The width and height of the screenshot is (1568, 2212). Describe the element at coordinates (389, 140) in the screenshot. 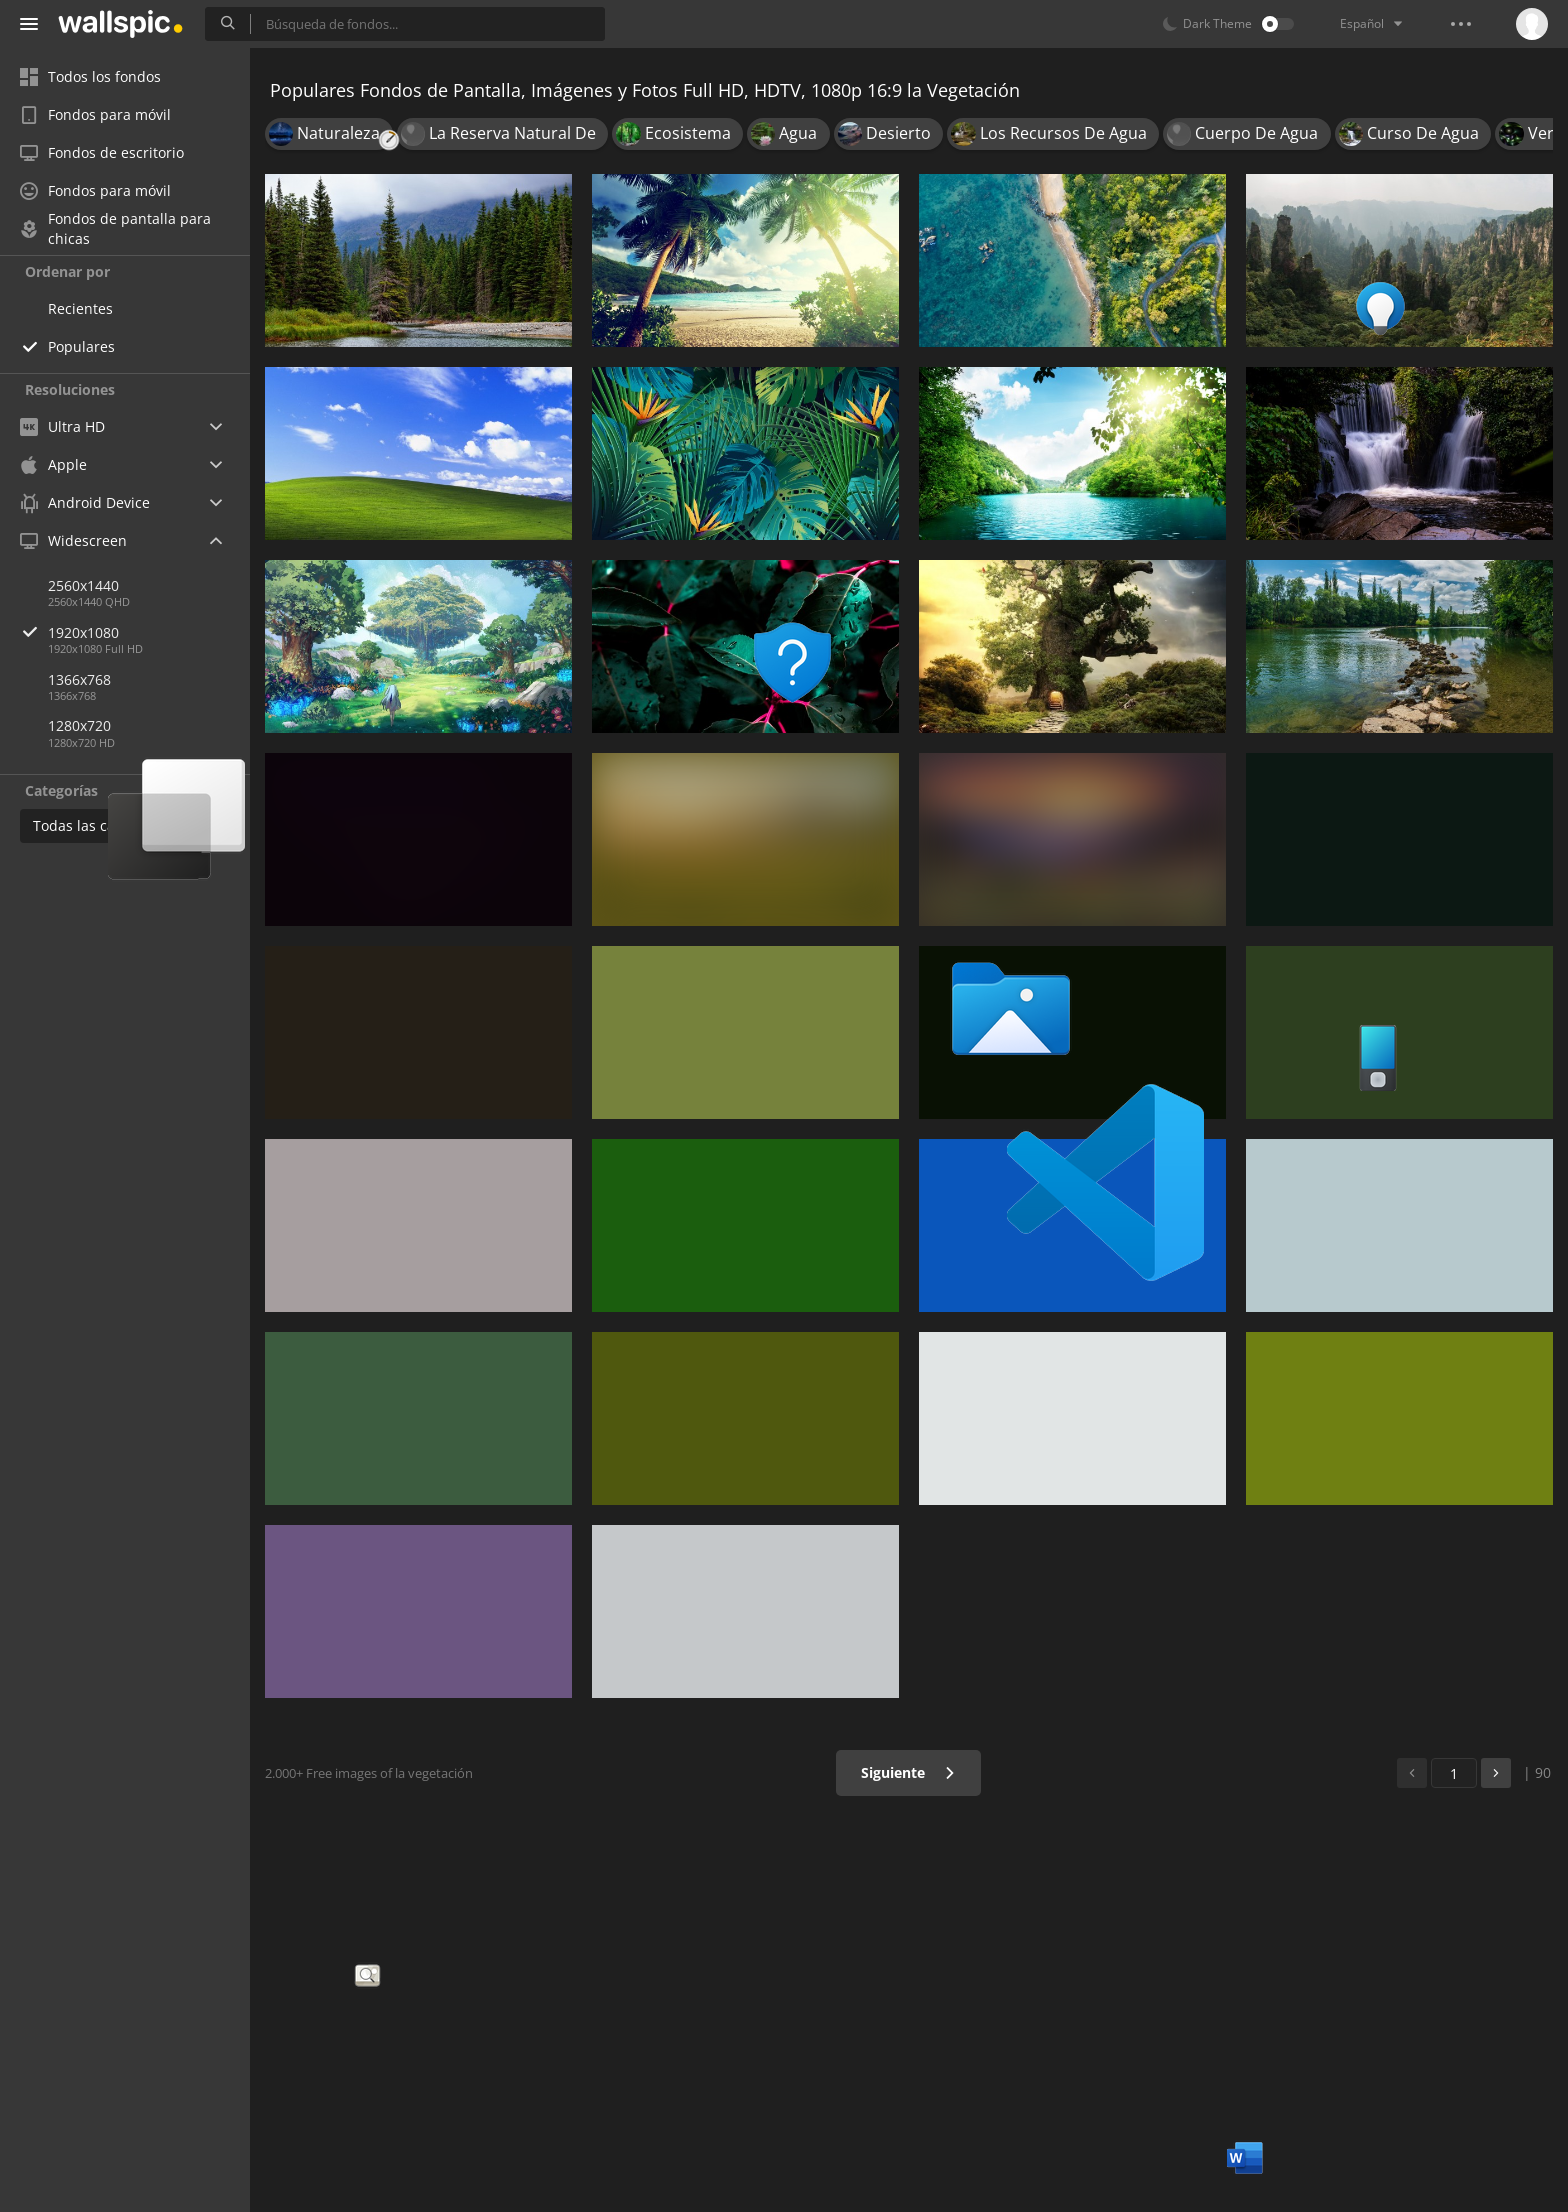

I see `open sysprof system profiler` at that location.